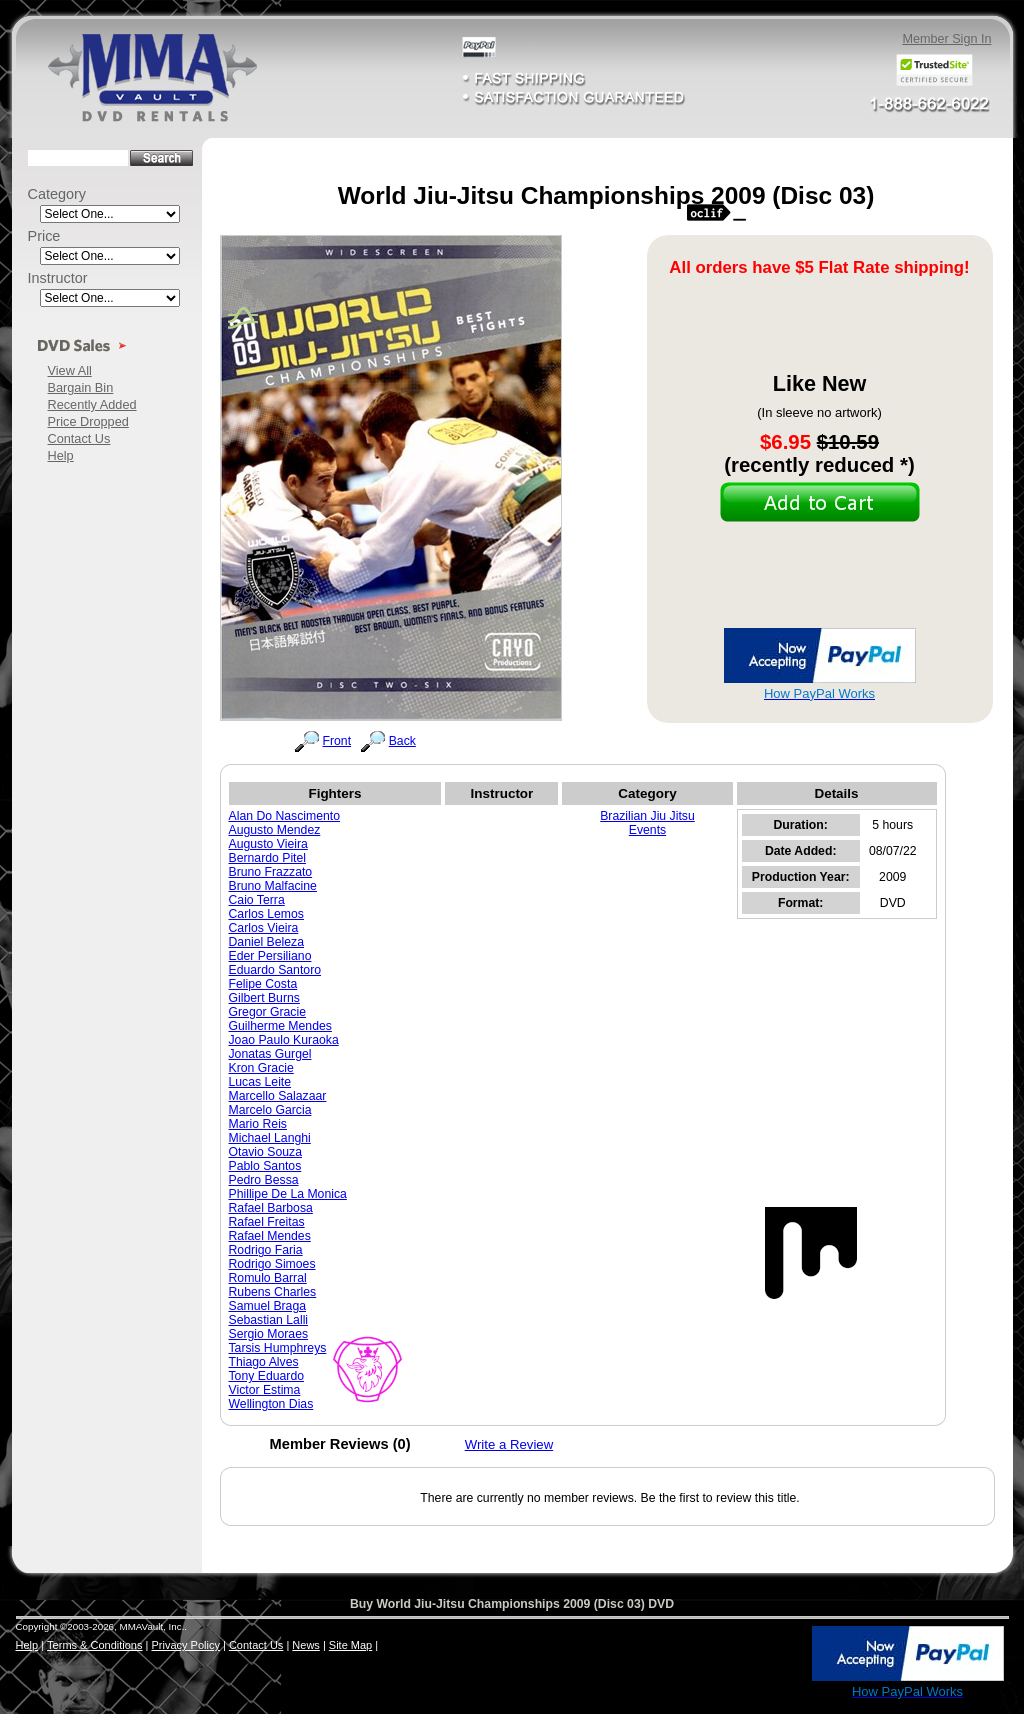 The image size is (1024, 1714). Describe the element at coordinates (243, 318) in the screenshot. I see `apache pulsar logo` at that location.